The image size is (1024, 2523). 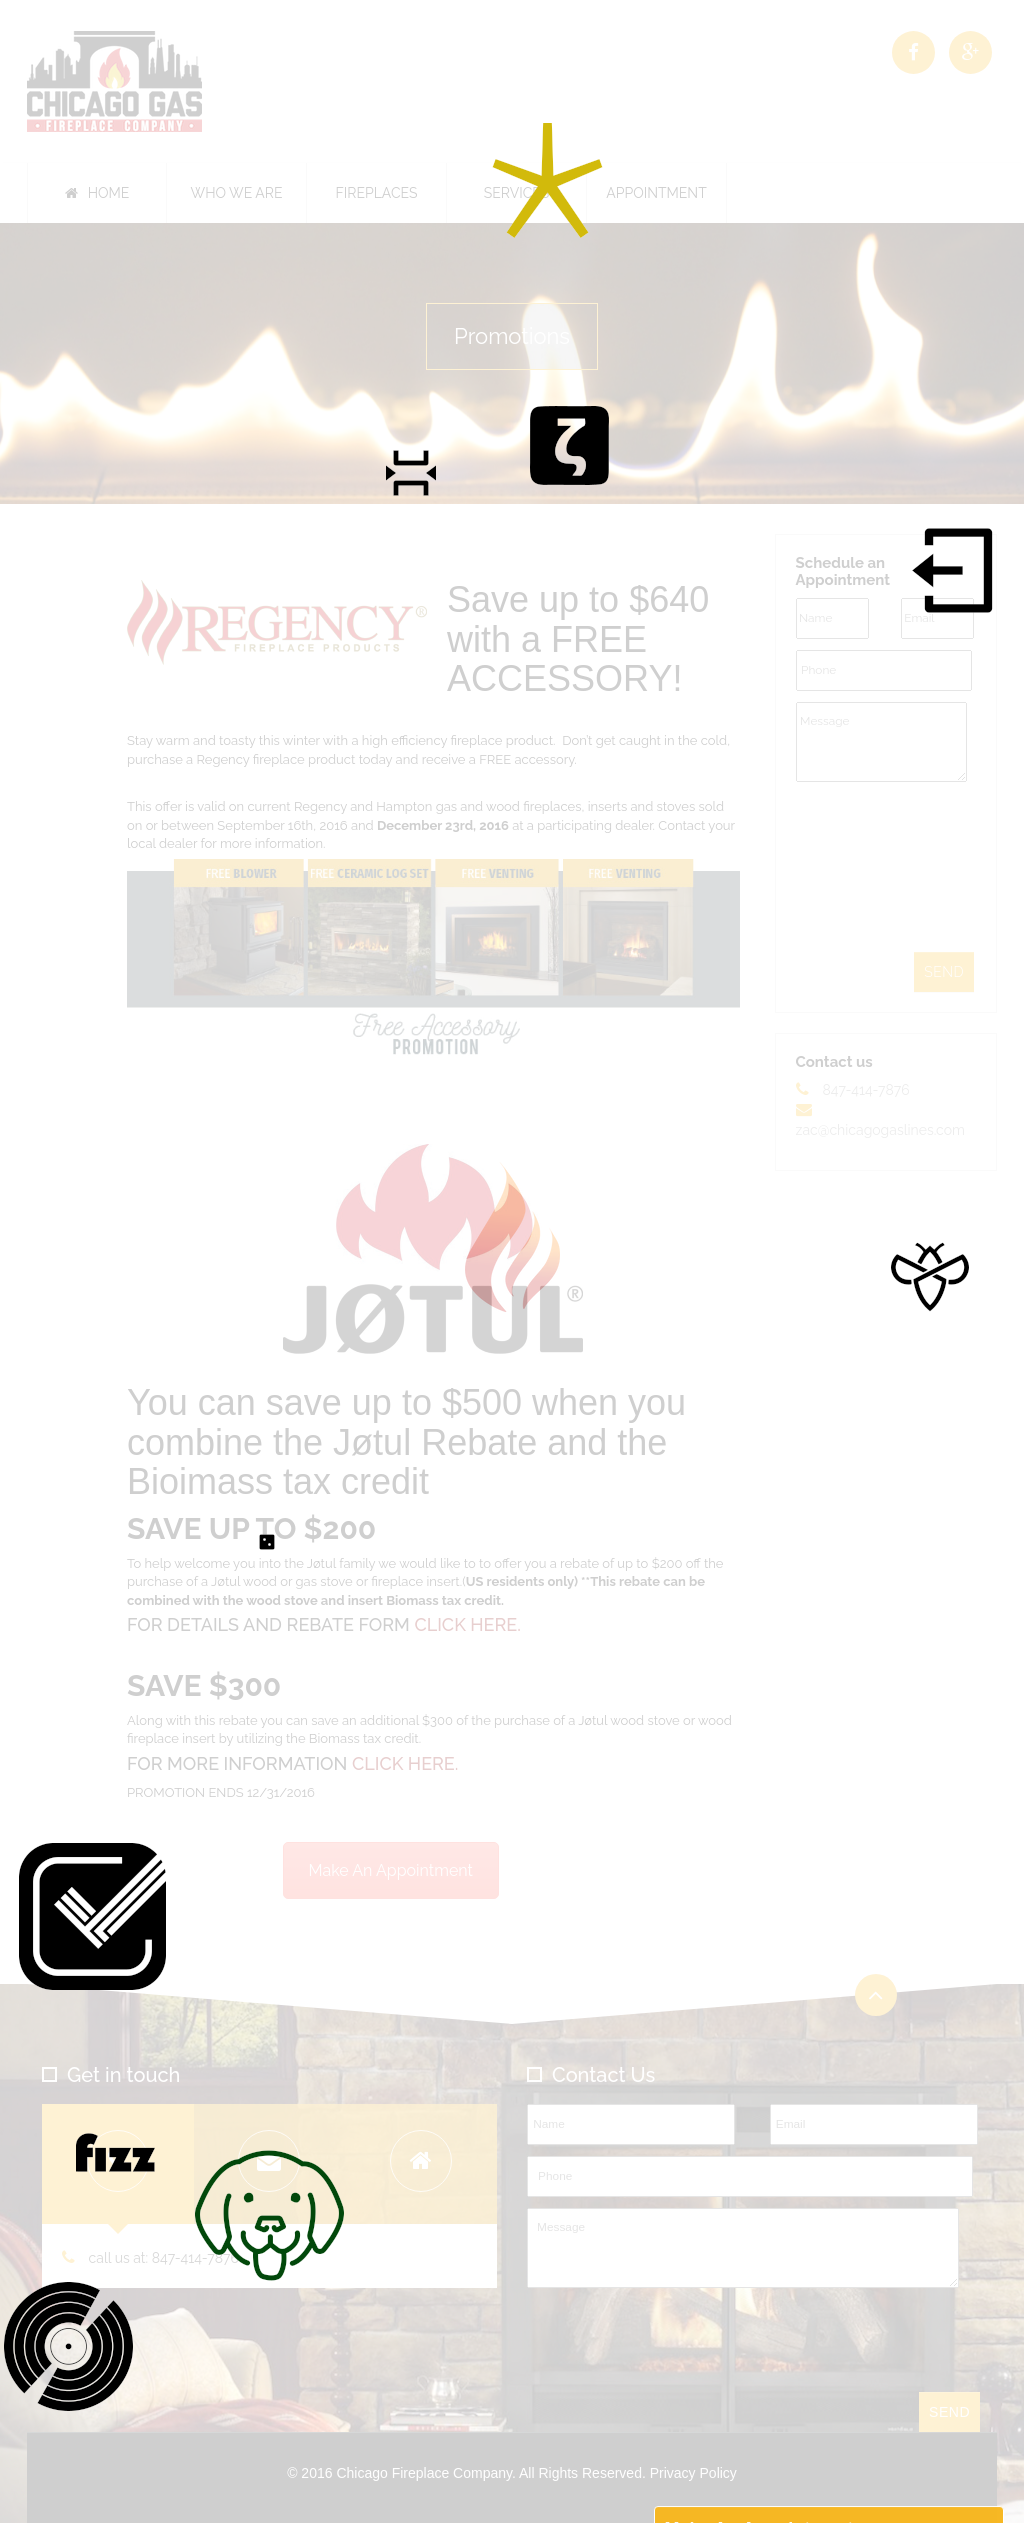 I want to click on roll the dice or randomize selection, so click(x=267, y=1542).